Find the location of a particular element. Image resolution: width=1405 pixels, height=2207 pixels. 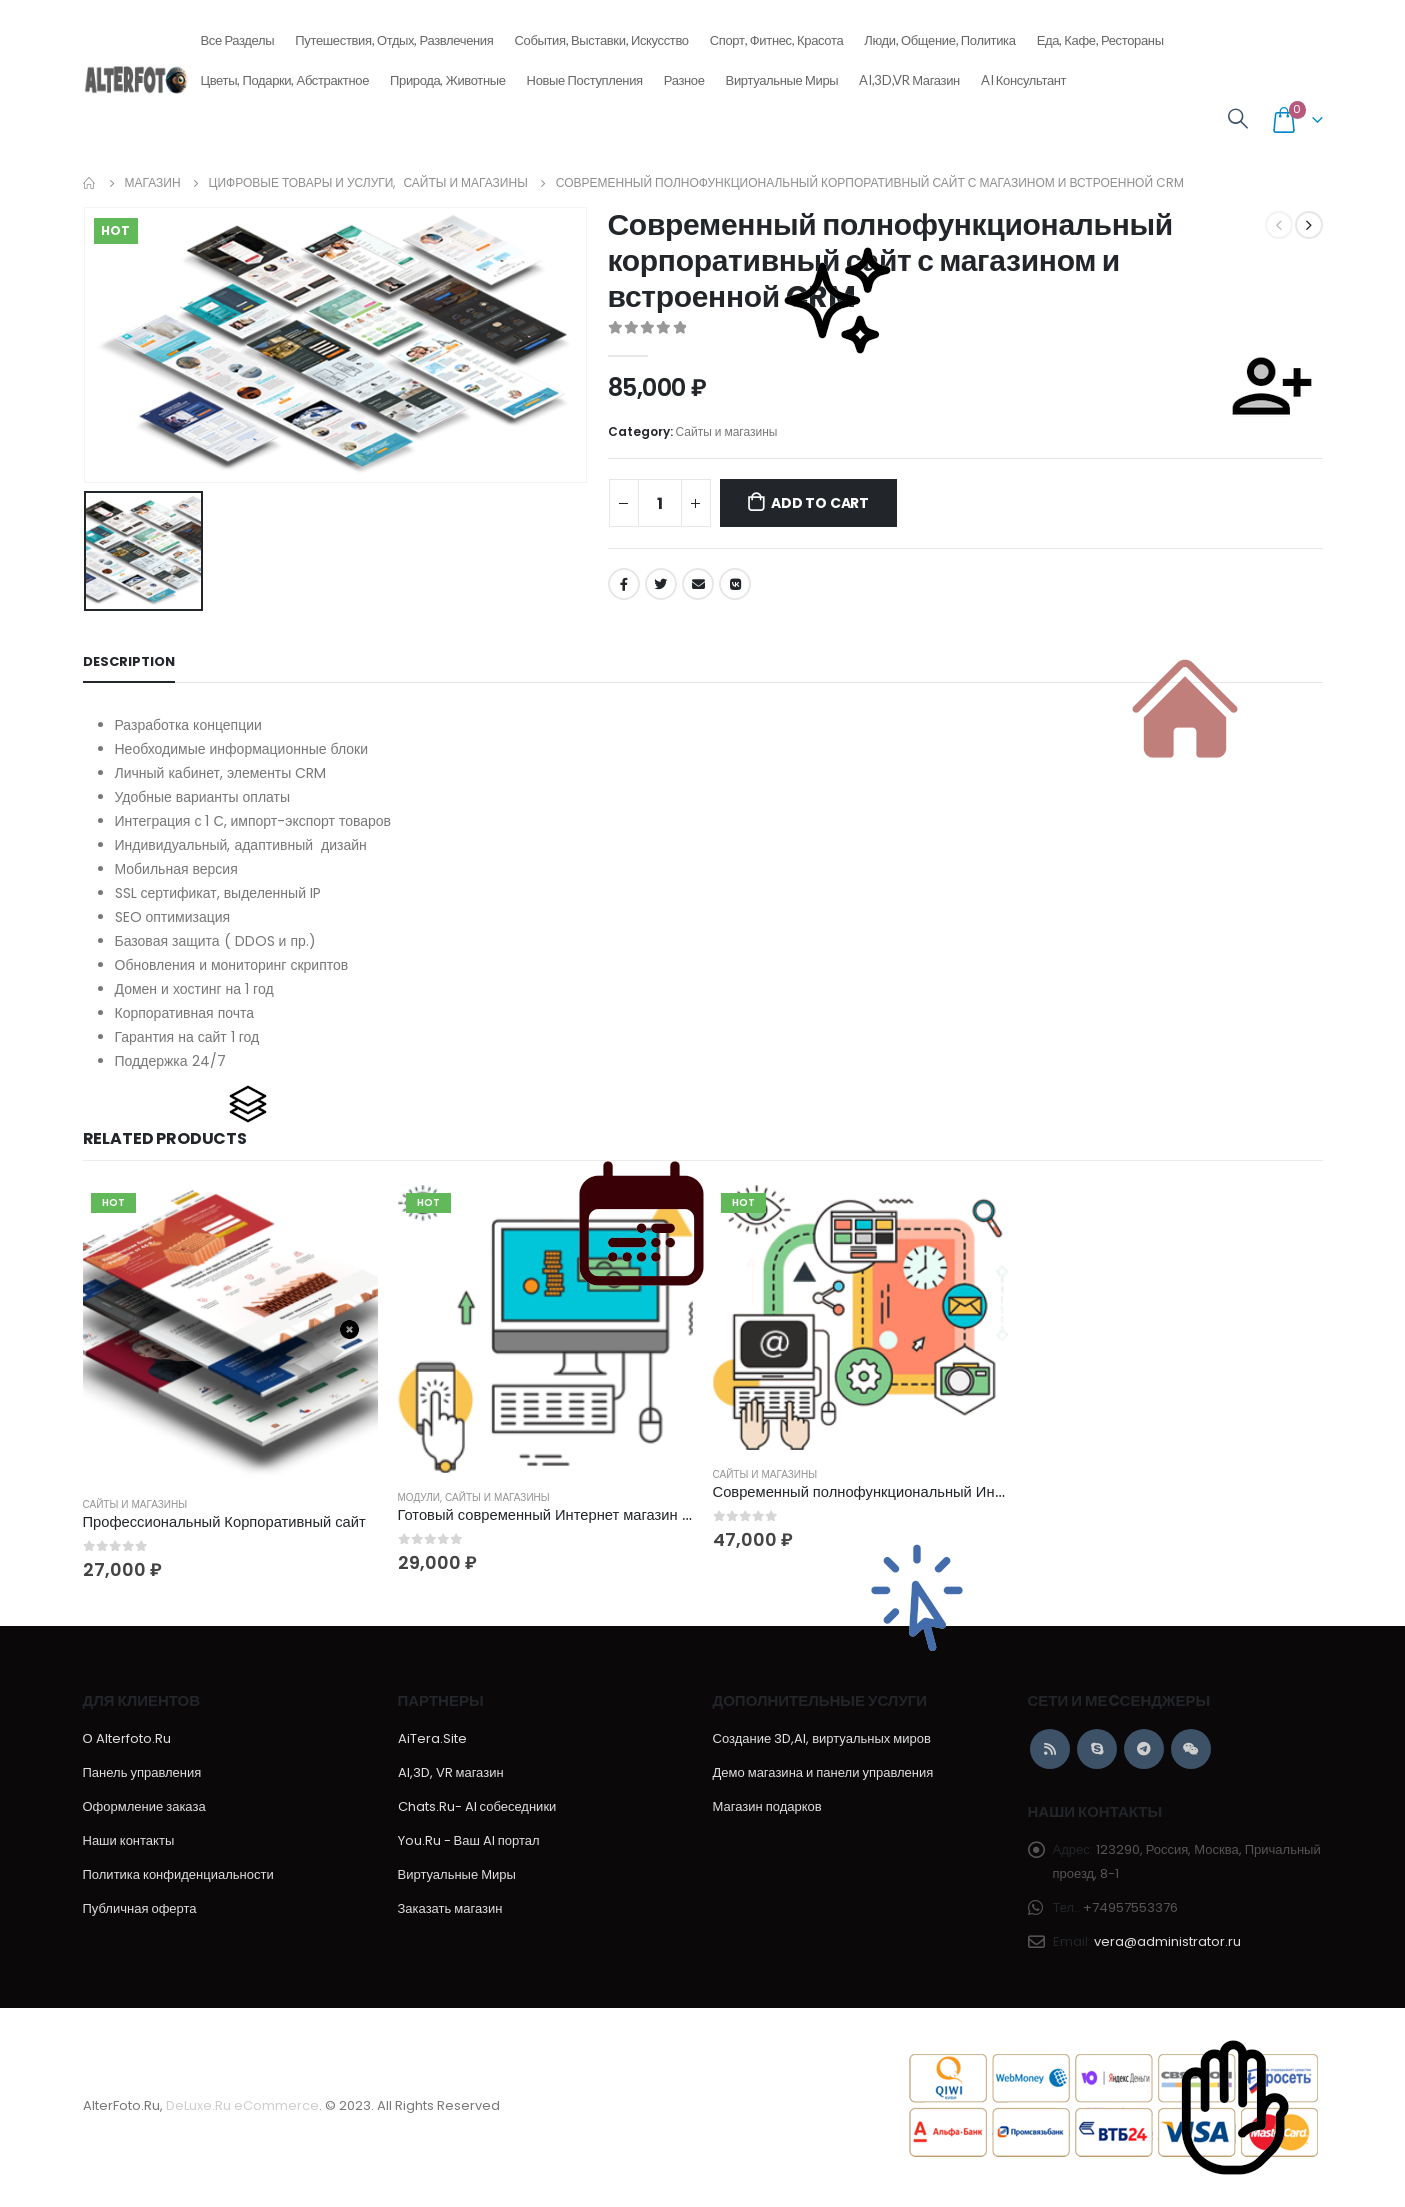

select a date range is located at coordinates (641, 1223).